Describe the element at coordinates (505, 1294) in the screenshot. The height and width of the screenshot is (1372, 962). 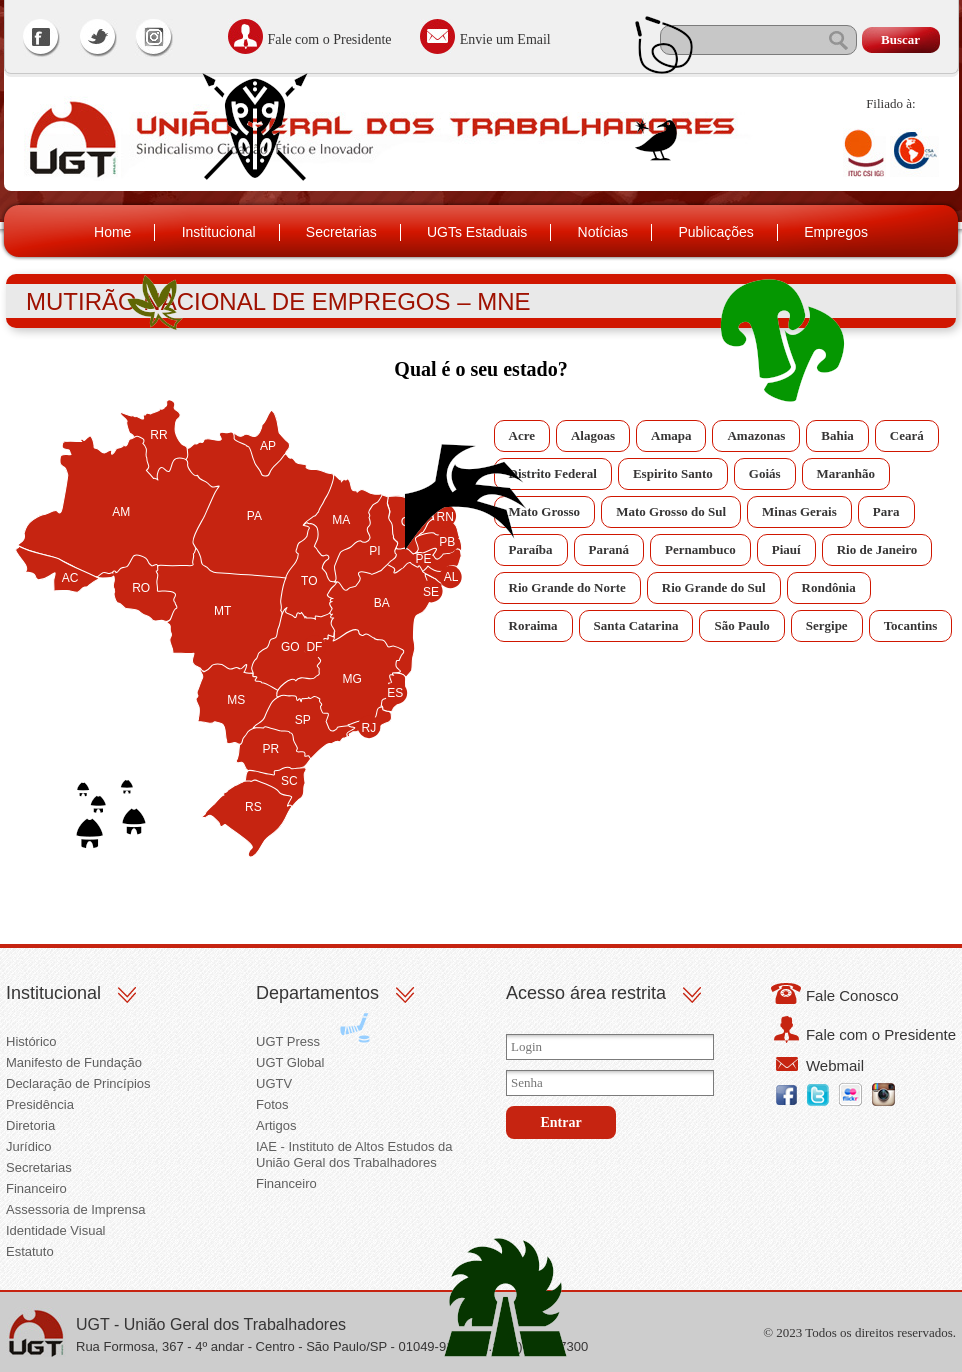
I see `sawmill or lumber processing facility` at that location.